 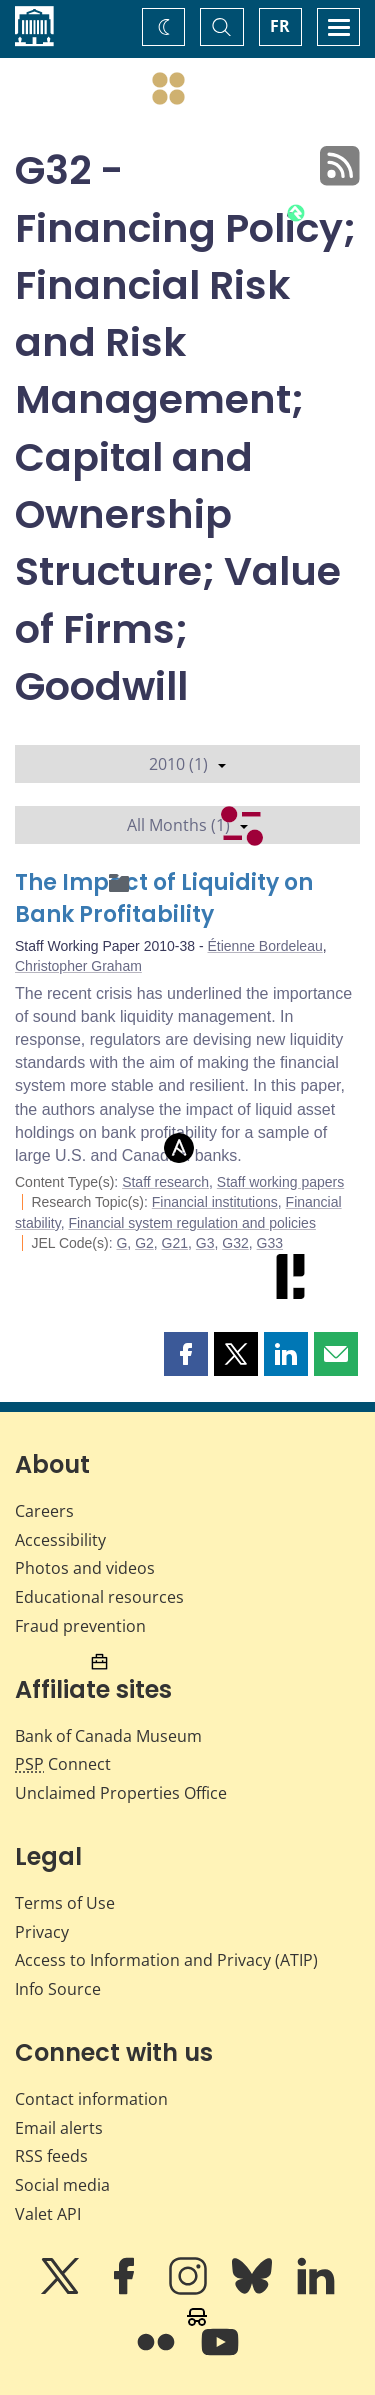 What do you see at coordinates (99, 1662) in the screenshot?
I see `access work or business documents` at bounding box center [99, 1662].